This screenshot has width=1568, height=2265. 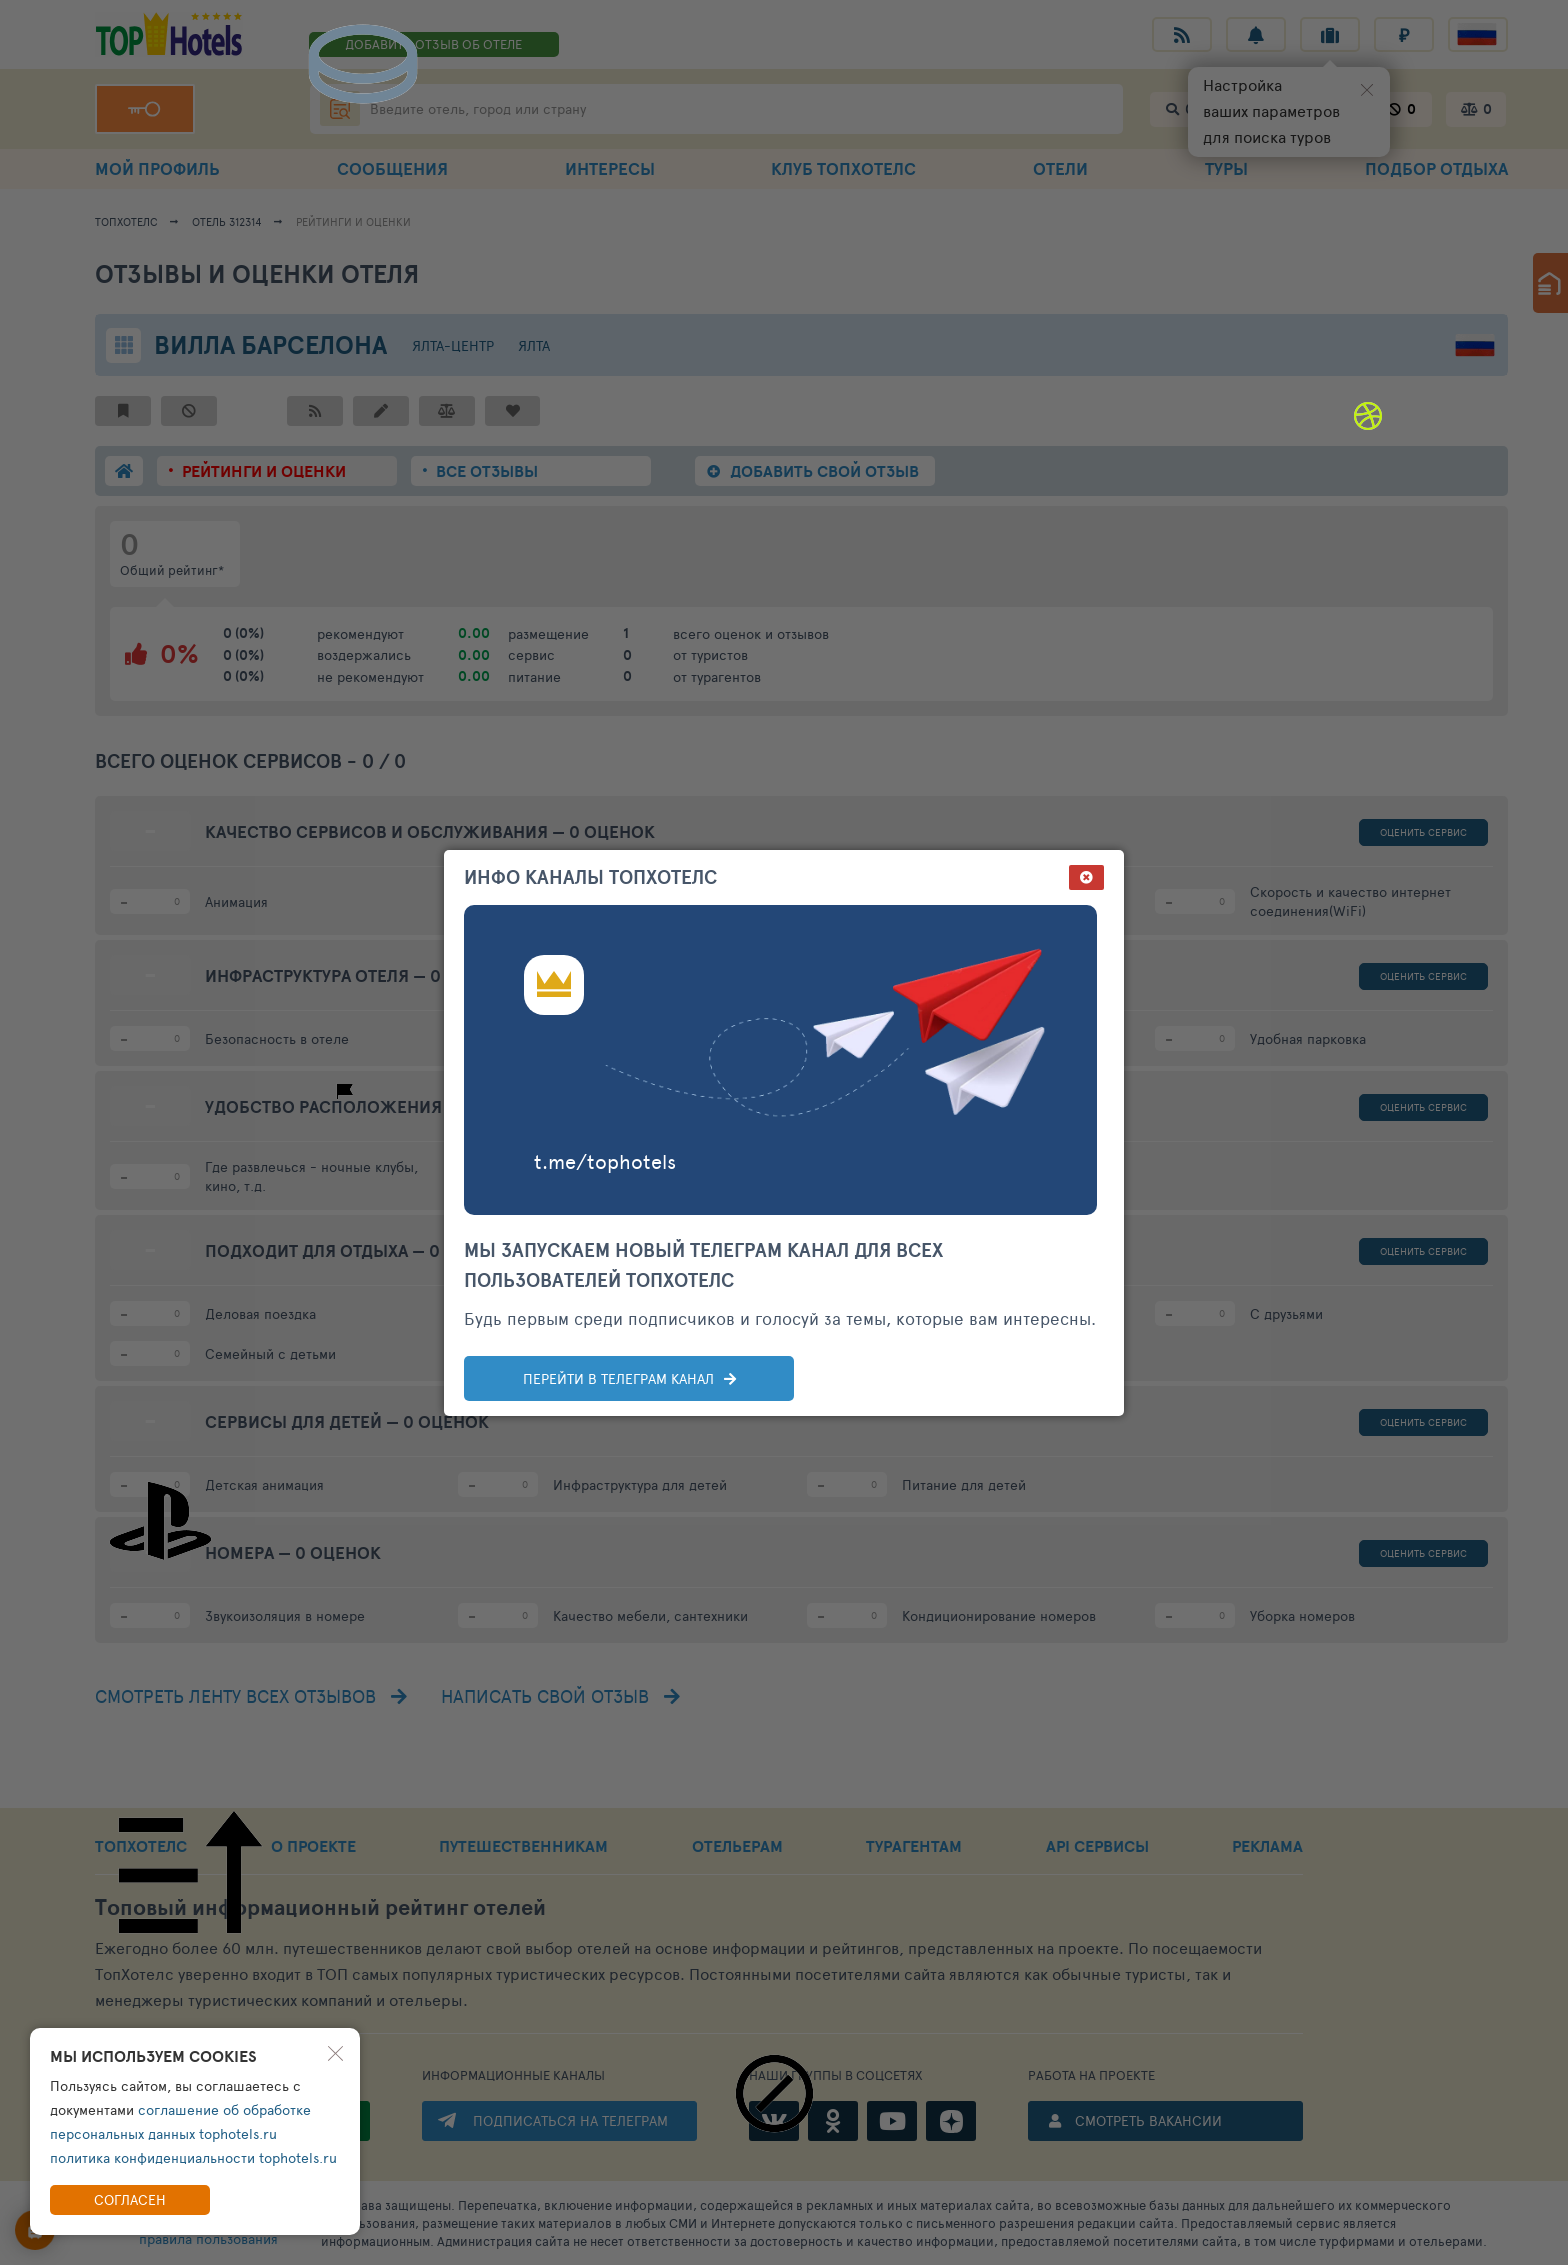 What do you see at coordinates (774, 2093) in the screenshot?
I see `indicates a prohibited or forbidden action` at bounding box center [774, 2093].